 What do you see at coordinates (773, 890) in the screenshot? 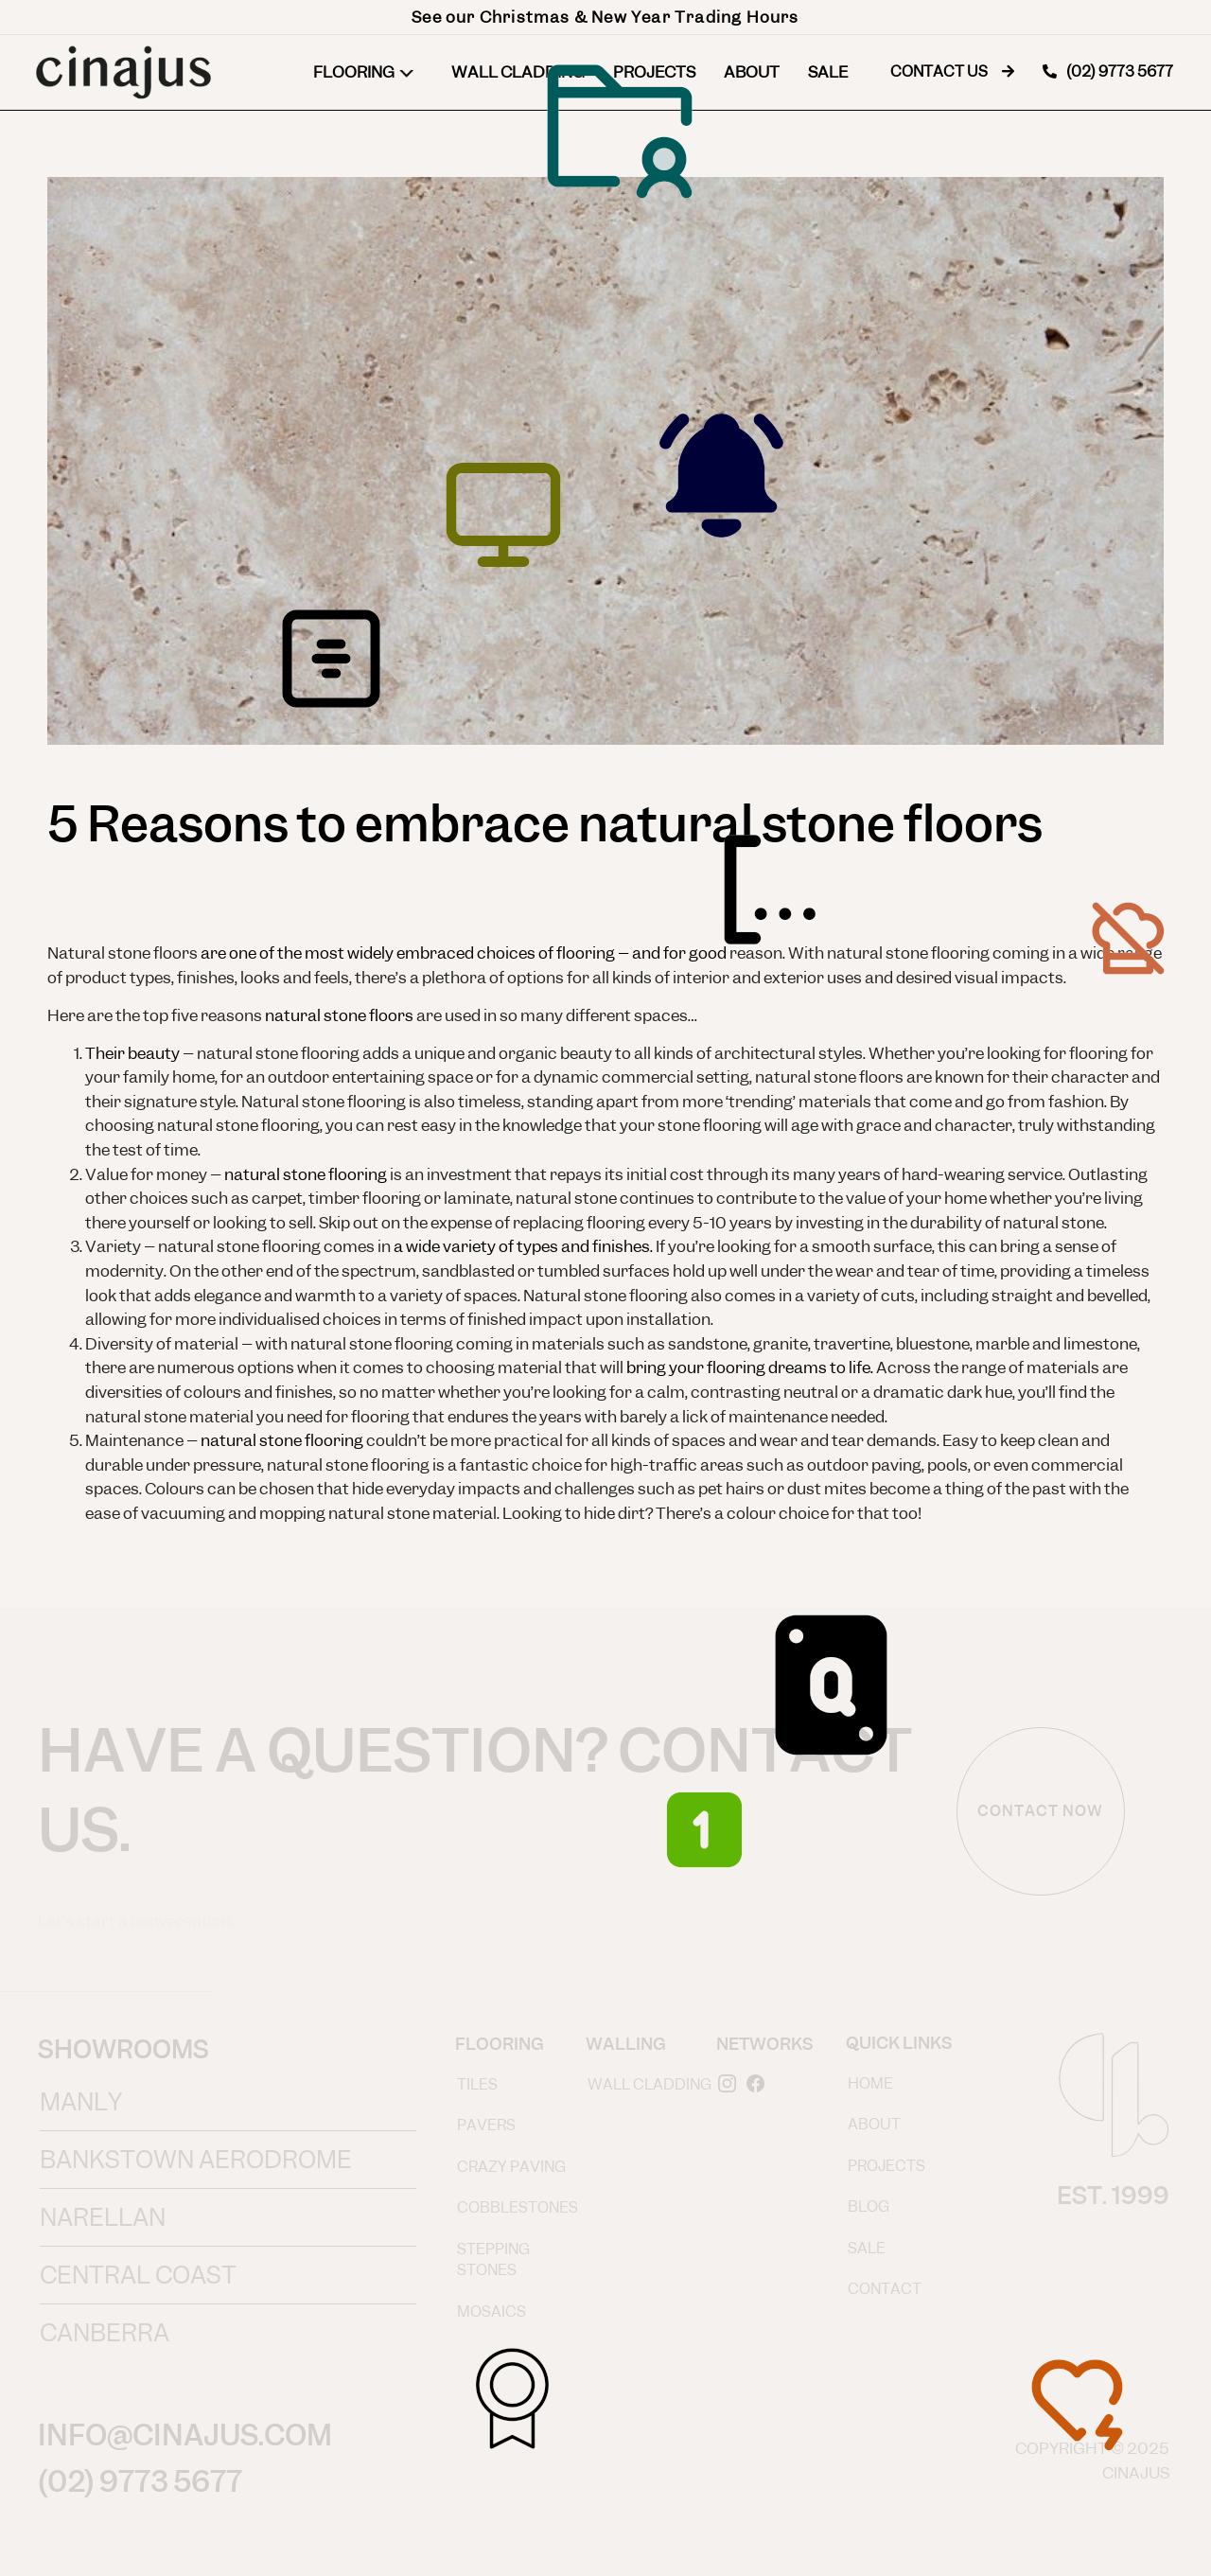
I see `indicates the start of a contained or grouped section` at bounding box center [773, 890].